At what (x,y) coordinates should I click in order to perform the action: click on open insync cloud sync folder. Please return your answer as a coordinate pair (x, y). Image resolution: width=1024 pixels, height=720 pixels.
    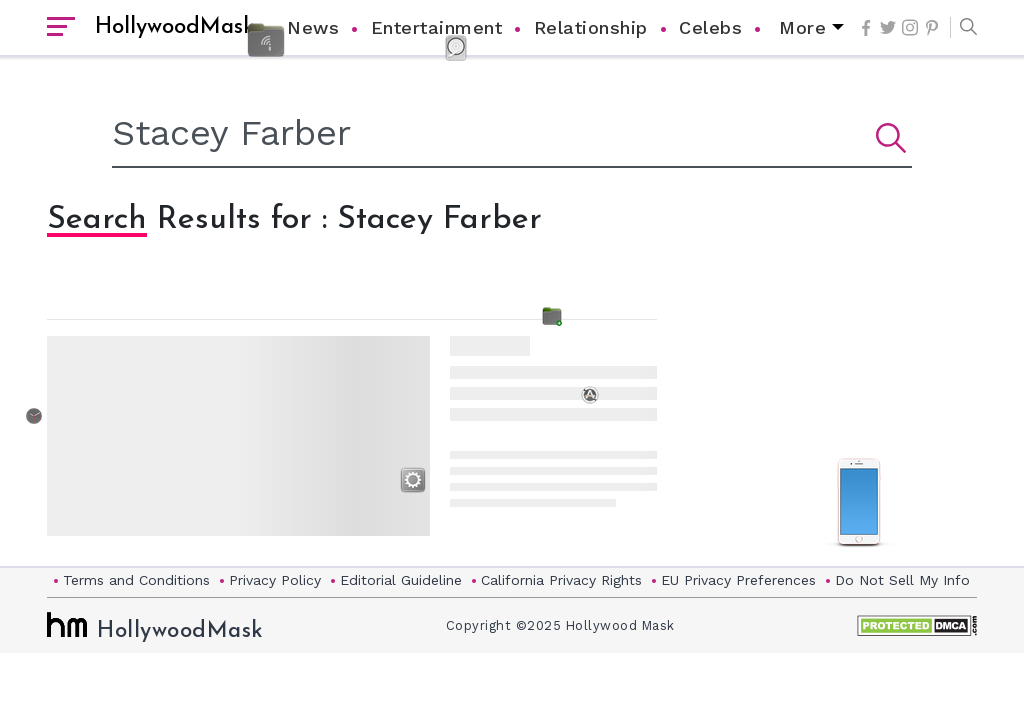
    Looking at the image, I should click on (266, 40).